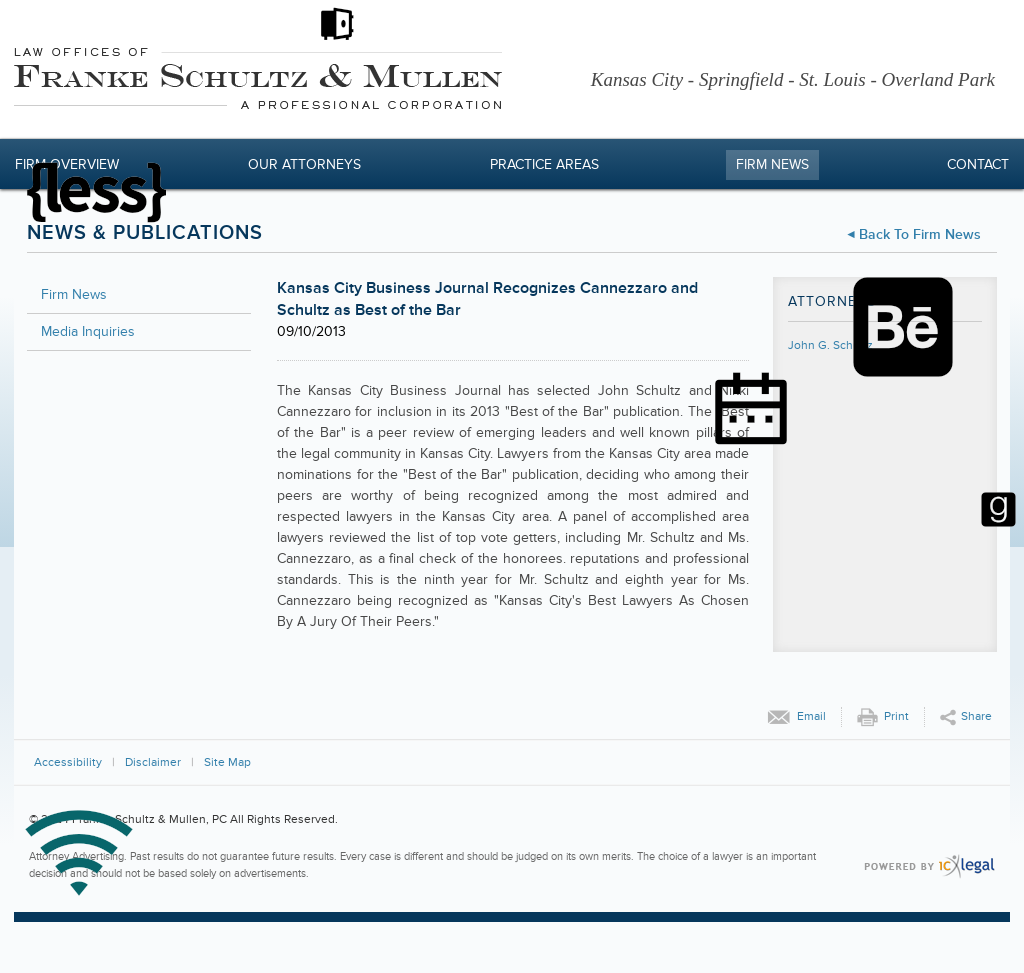 This screenshot has width=1024, height=973. What do you see at coordinates (751, 412) in the screenshot?
I see `view calendar or schedule` at bounding box center [751, 412].